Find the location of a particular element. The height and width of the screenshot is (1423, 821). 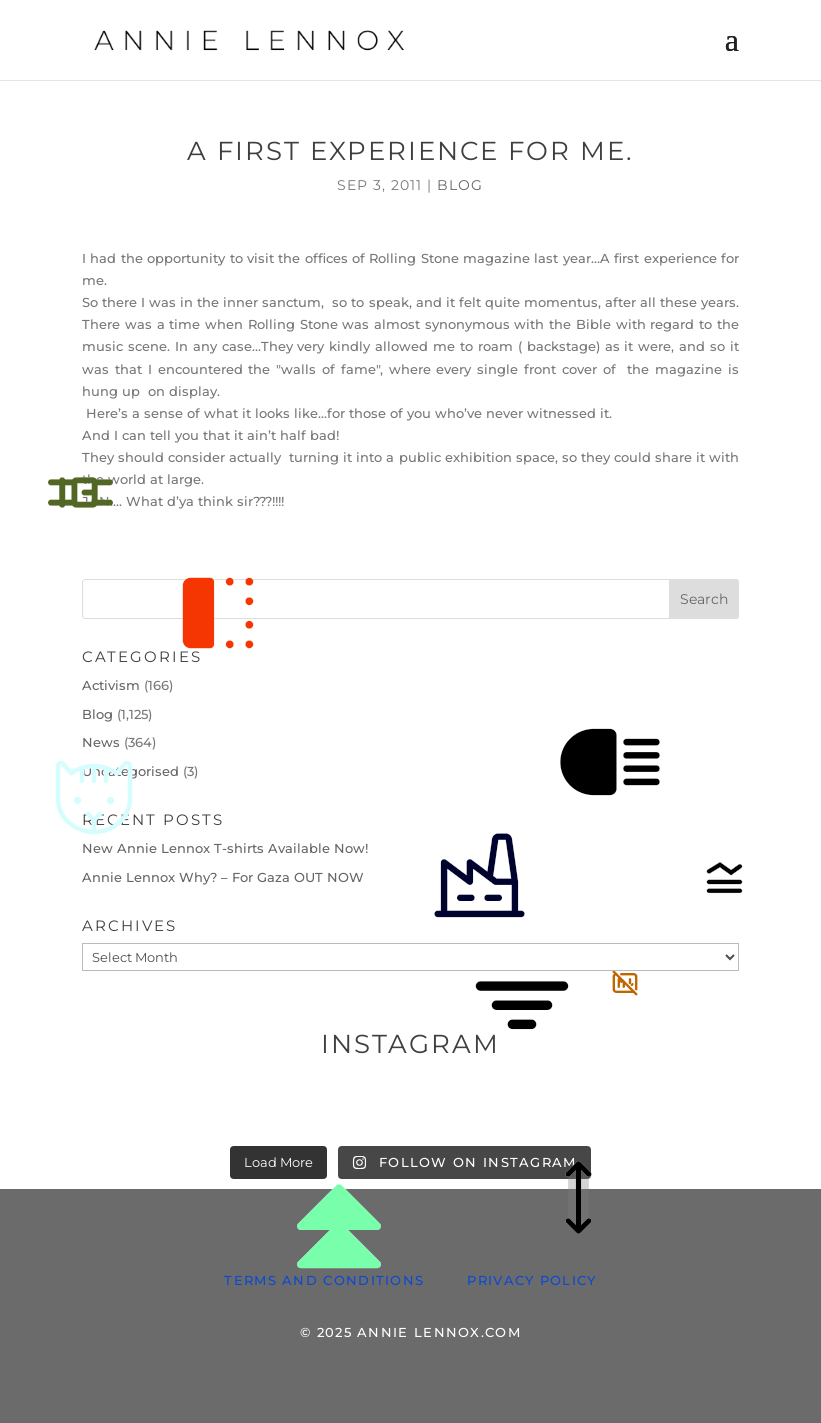

adjust clothing or accessory settings is located at coordinates (80, 492).